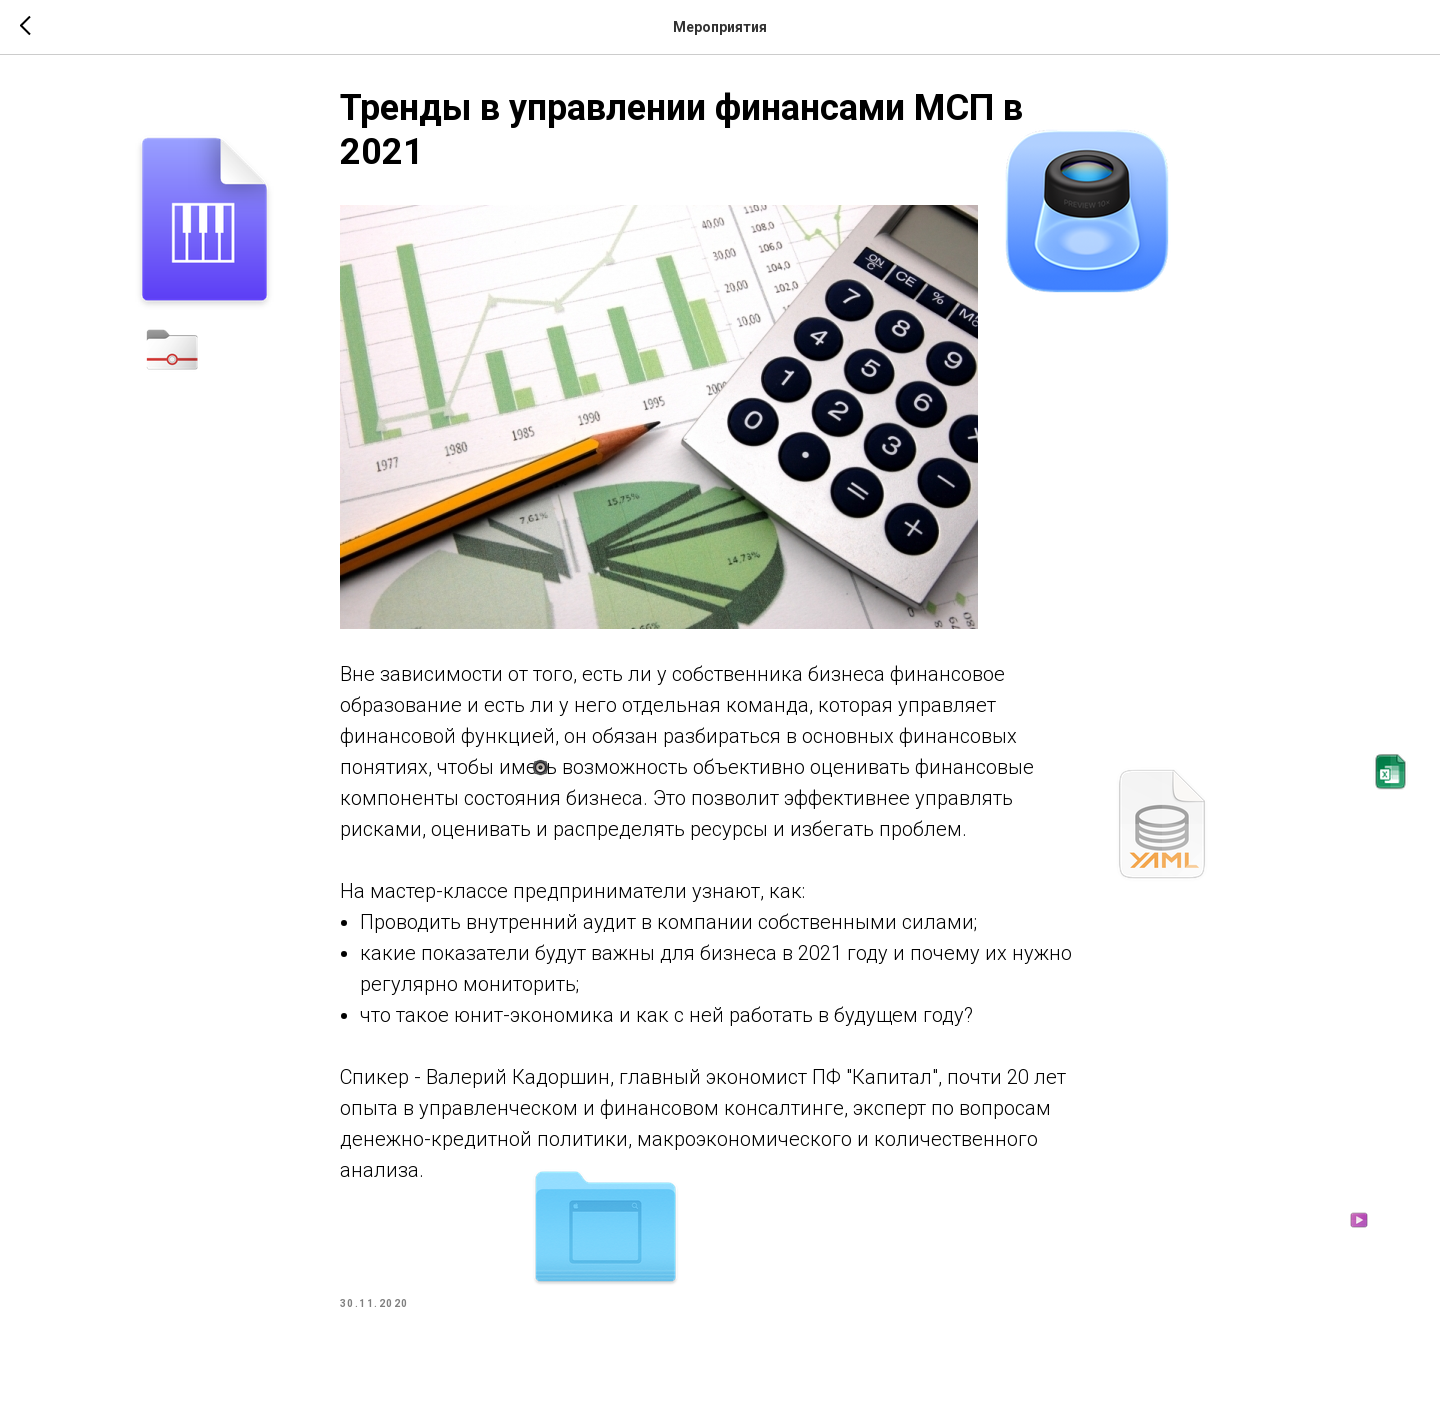 Image resolution: width=1440 pixels, height=1415 pixels. Describe the element at coordinates (172, 351) in the screenshot. I see `open pokémon premier ball themed folder` at that location.